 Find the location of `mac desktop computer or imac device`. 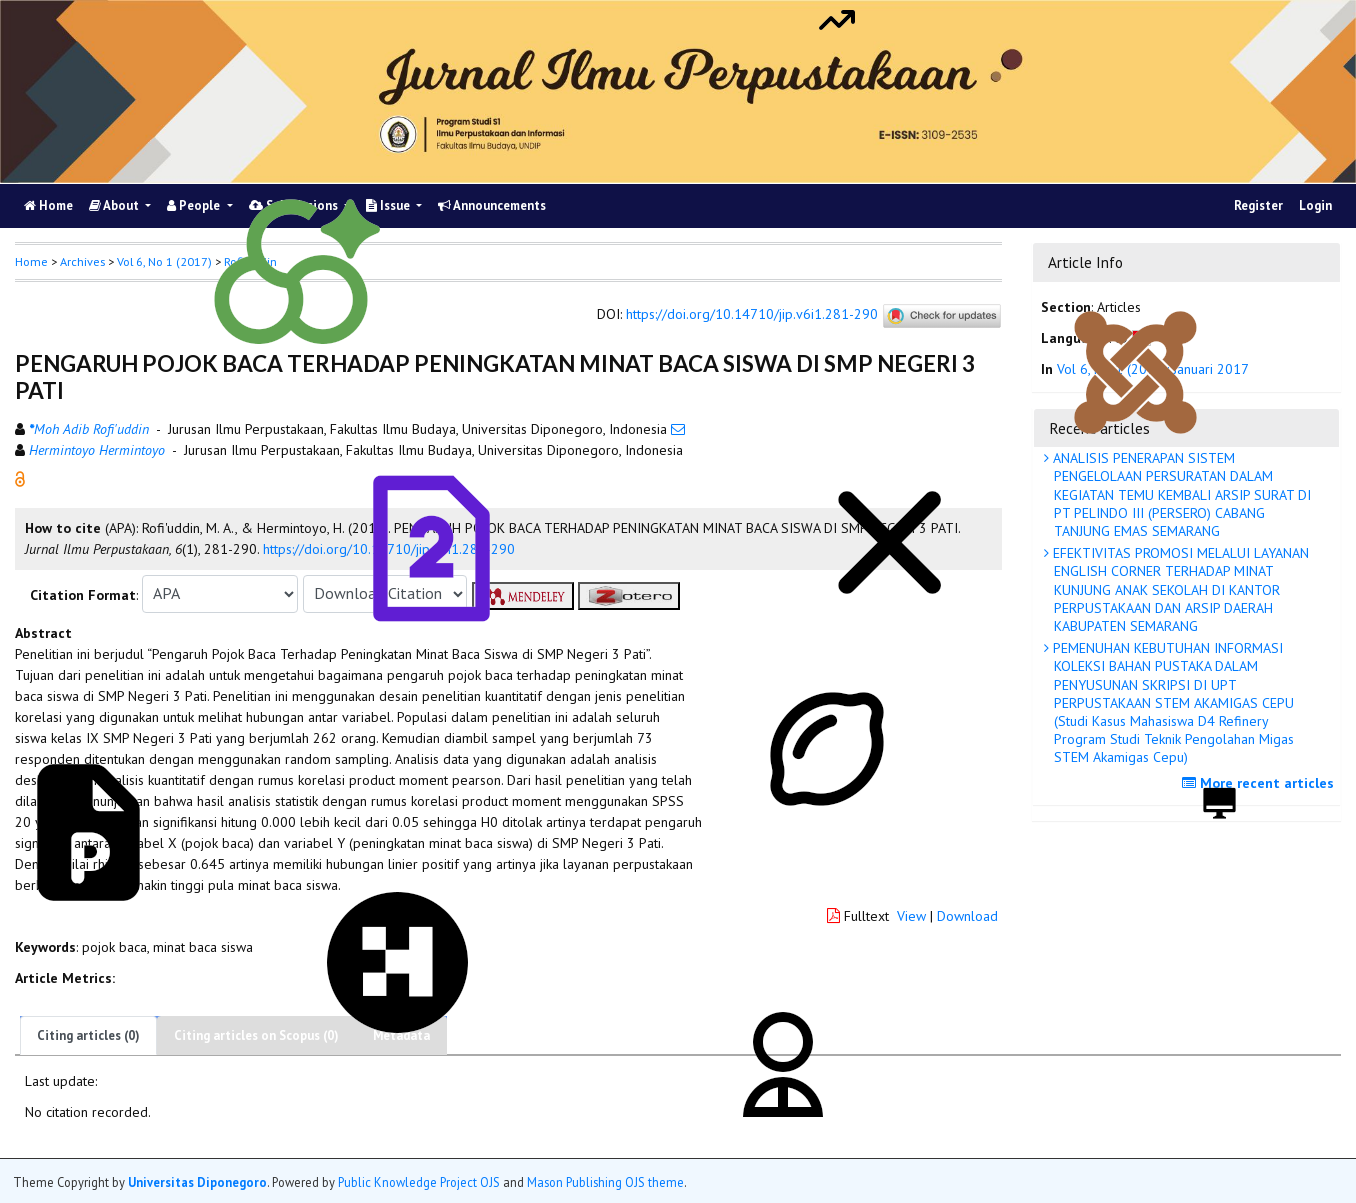

mac desktop computer or imac device is located at coordinates (1219, 802).